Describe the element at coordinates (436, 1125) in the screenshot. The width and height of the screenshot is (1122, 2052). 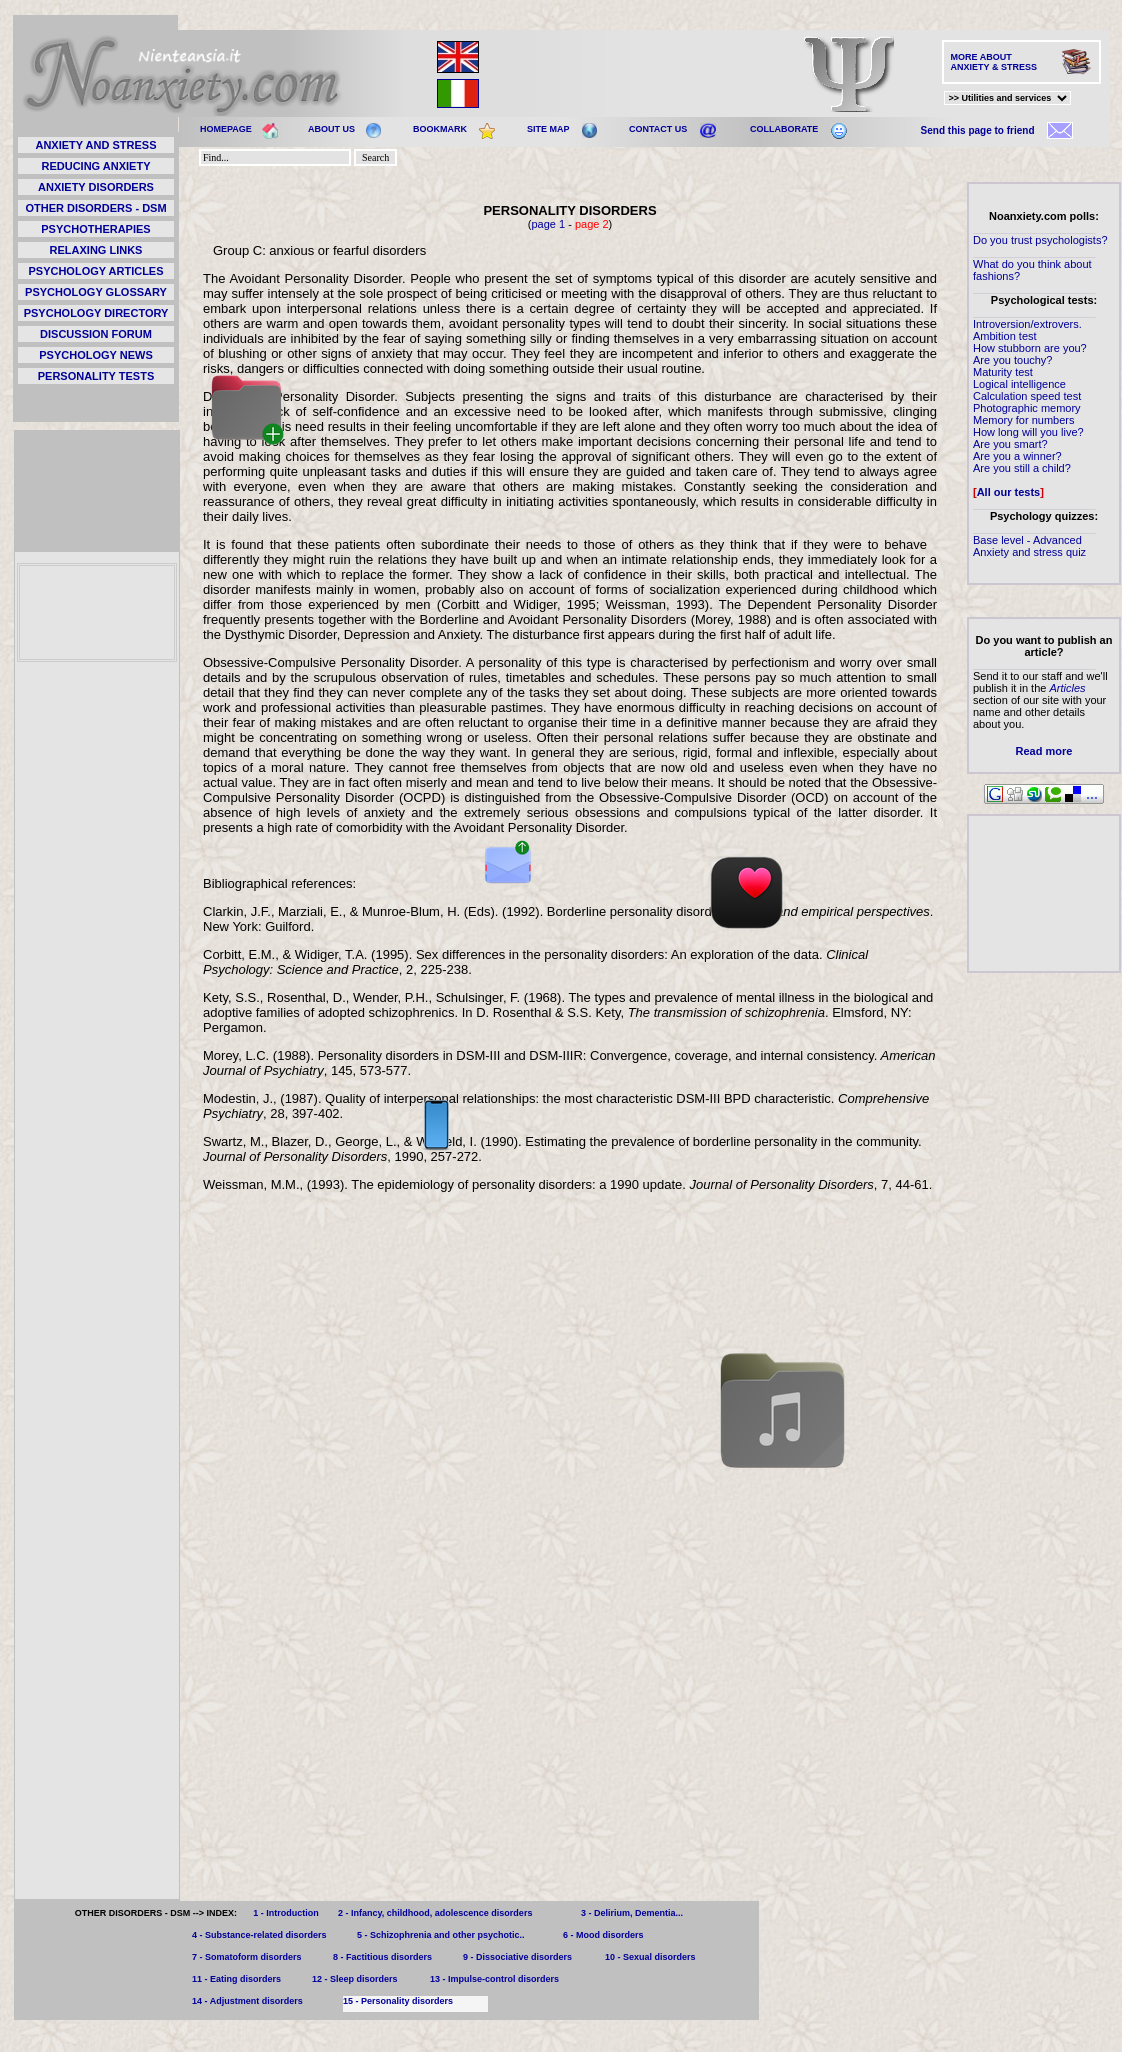
I see `iPhone XR device icon for system identification` at that location.